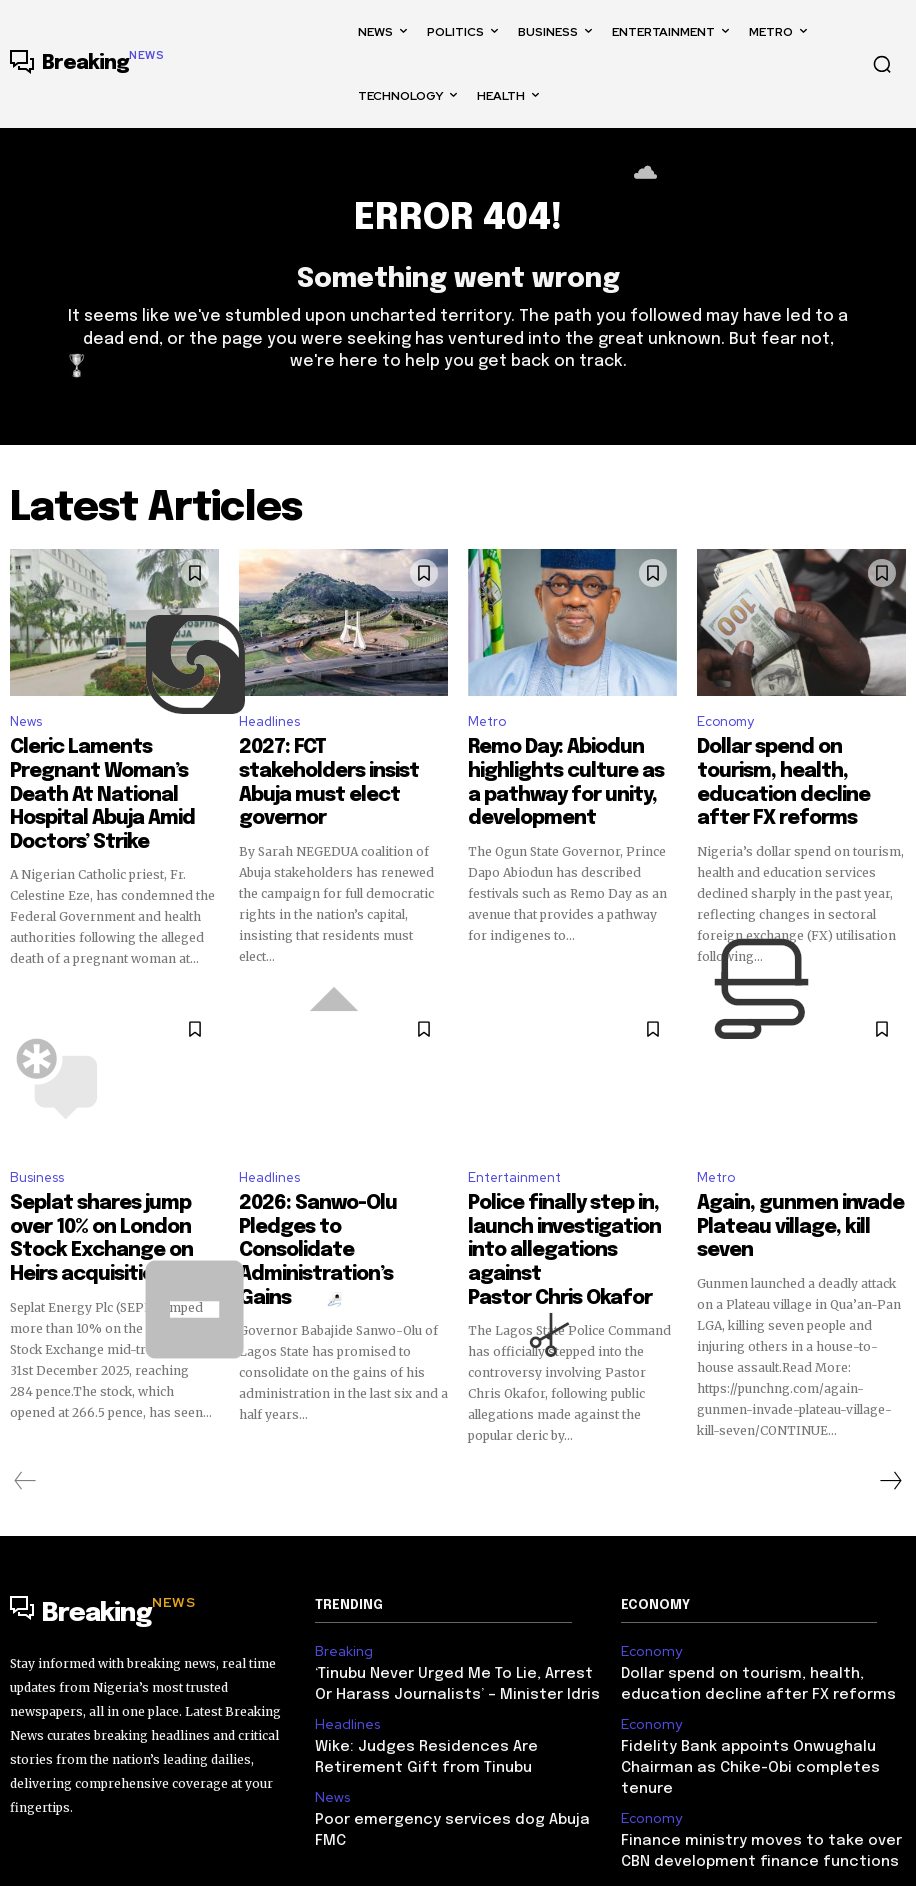 The width and height of the screenshot is (916, 1886). I want to click on indicates wired network connection is disconnected, so click(335, 1300).